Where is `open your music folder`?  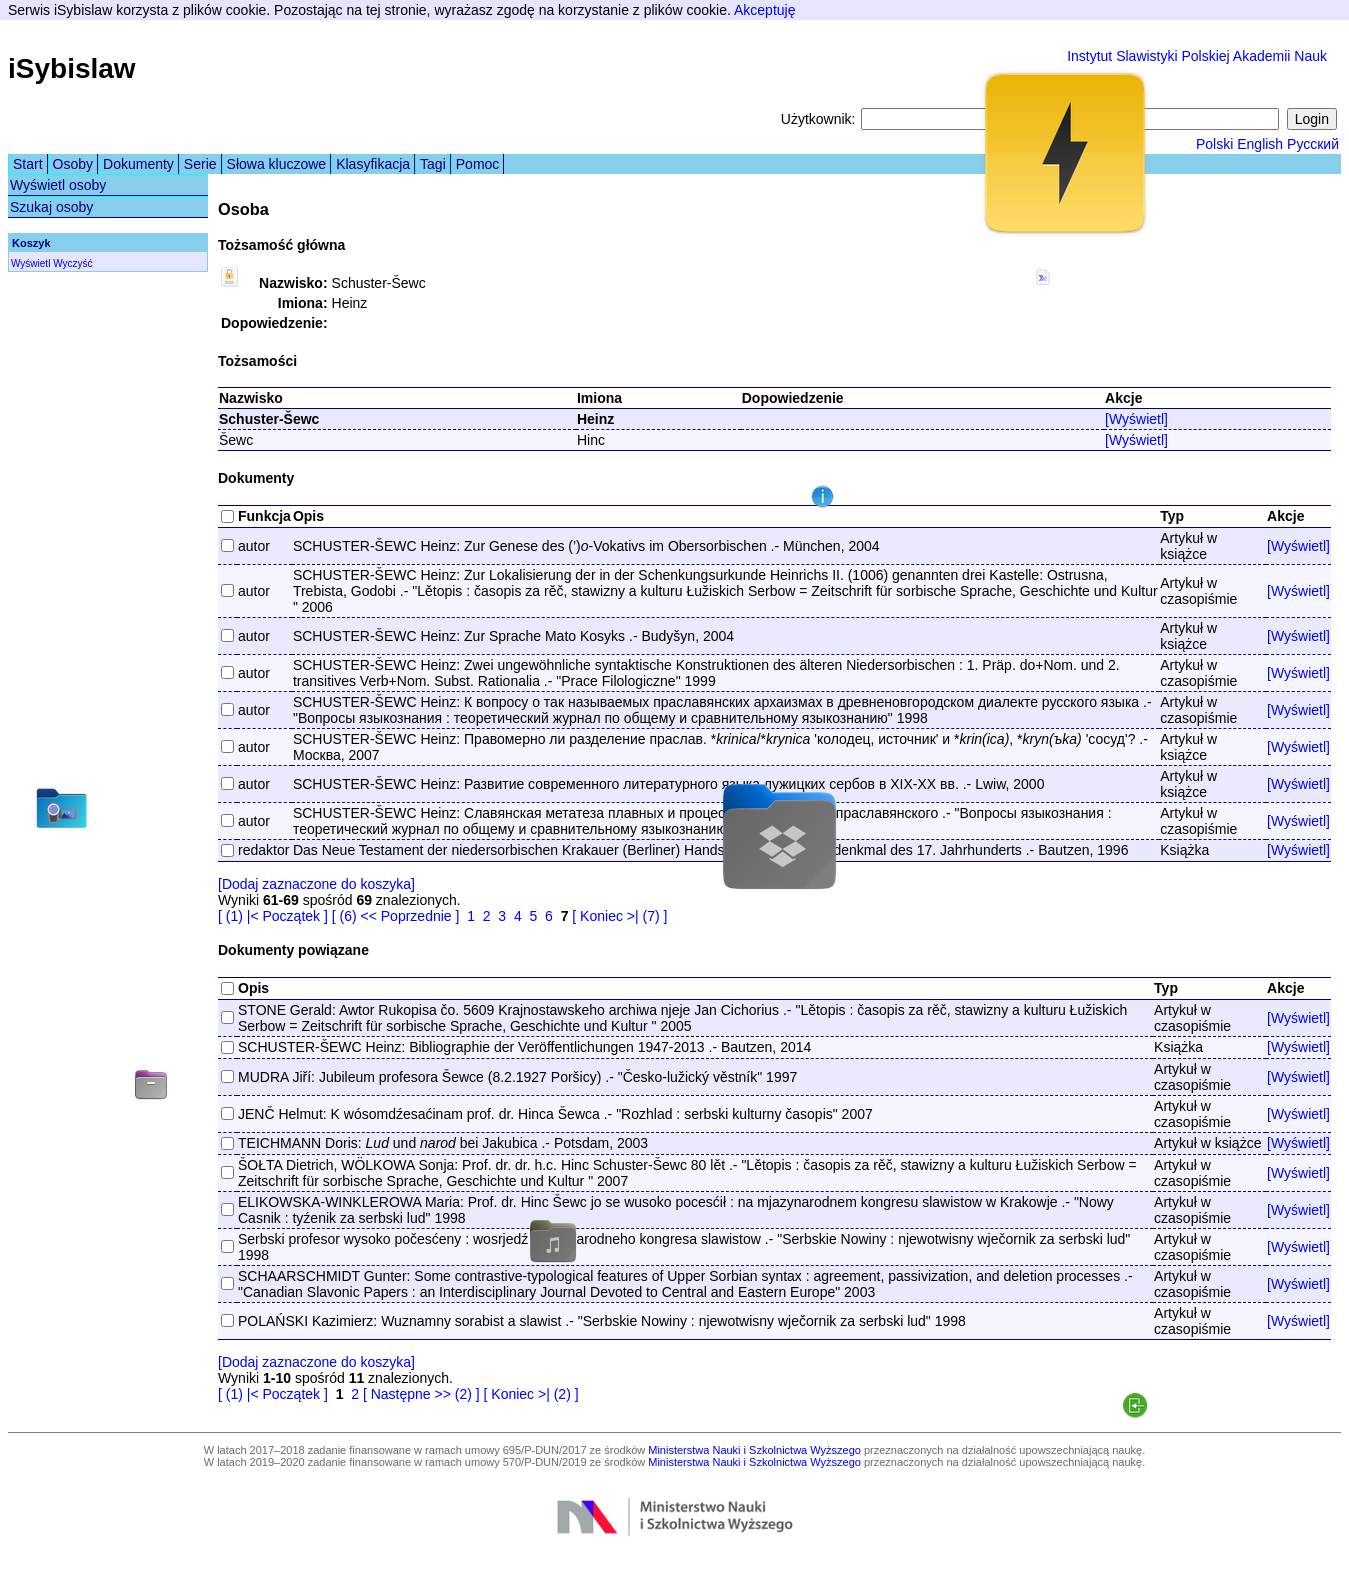
open your music folder is located at coordinates (553, 1241).